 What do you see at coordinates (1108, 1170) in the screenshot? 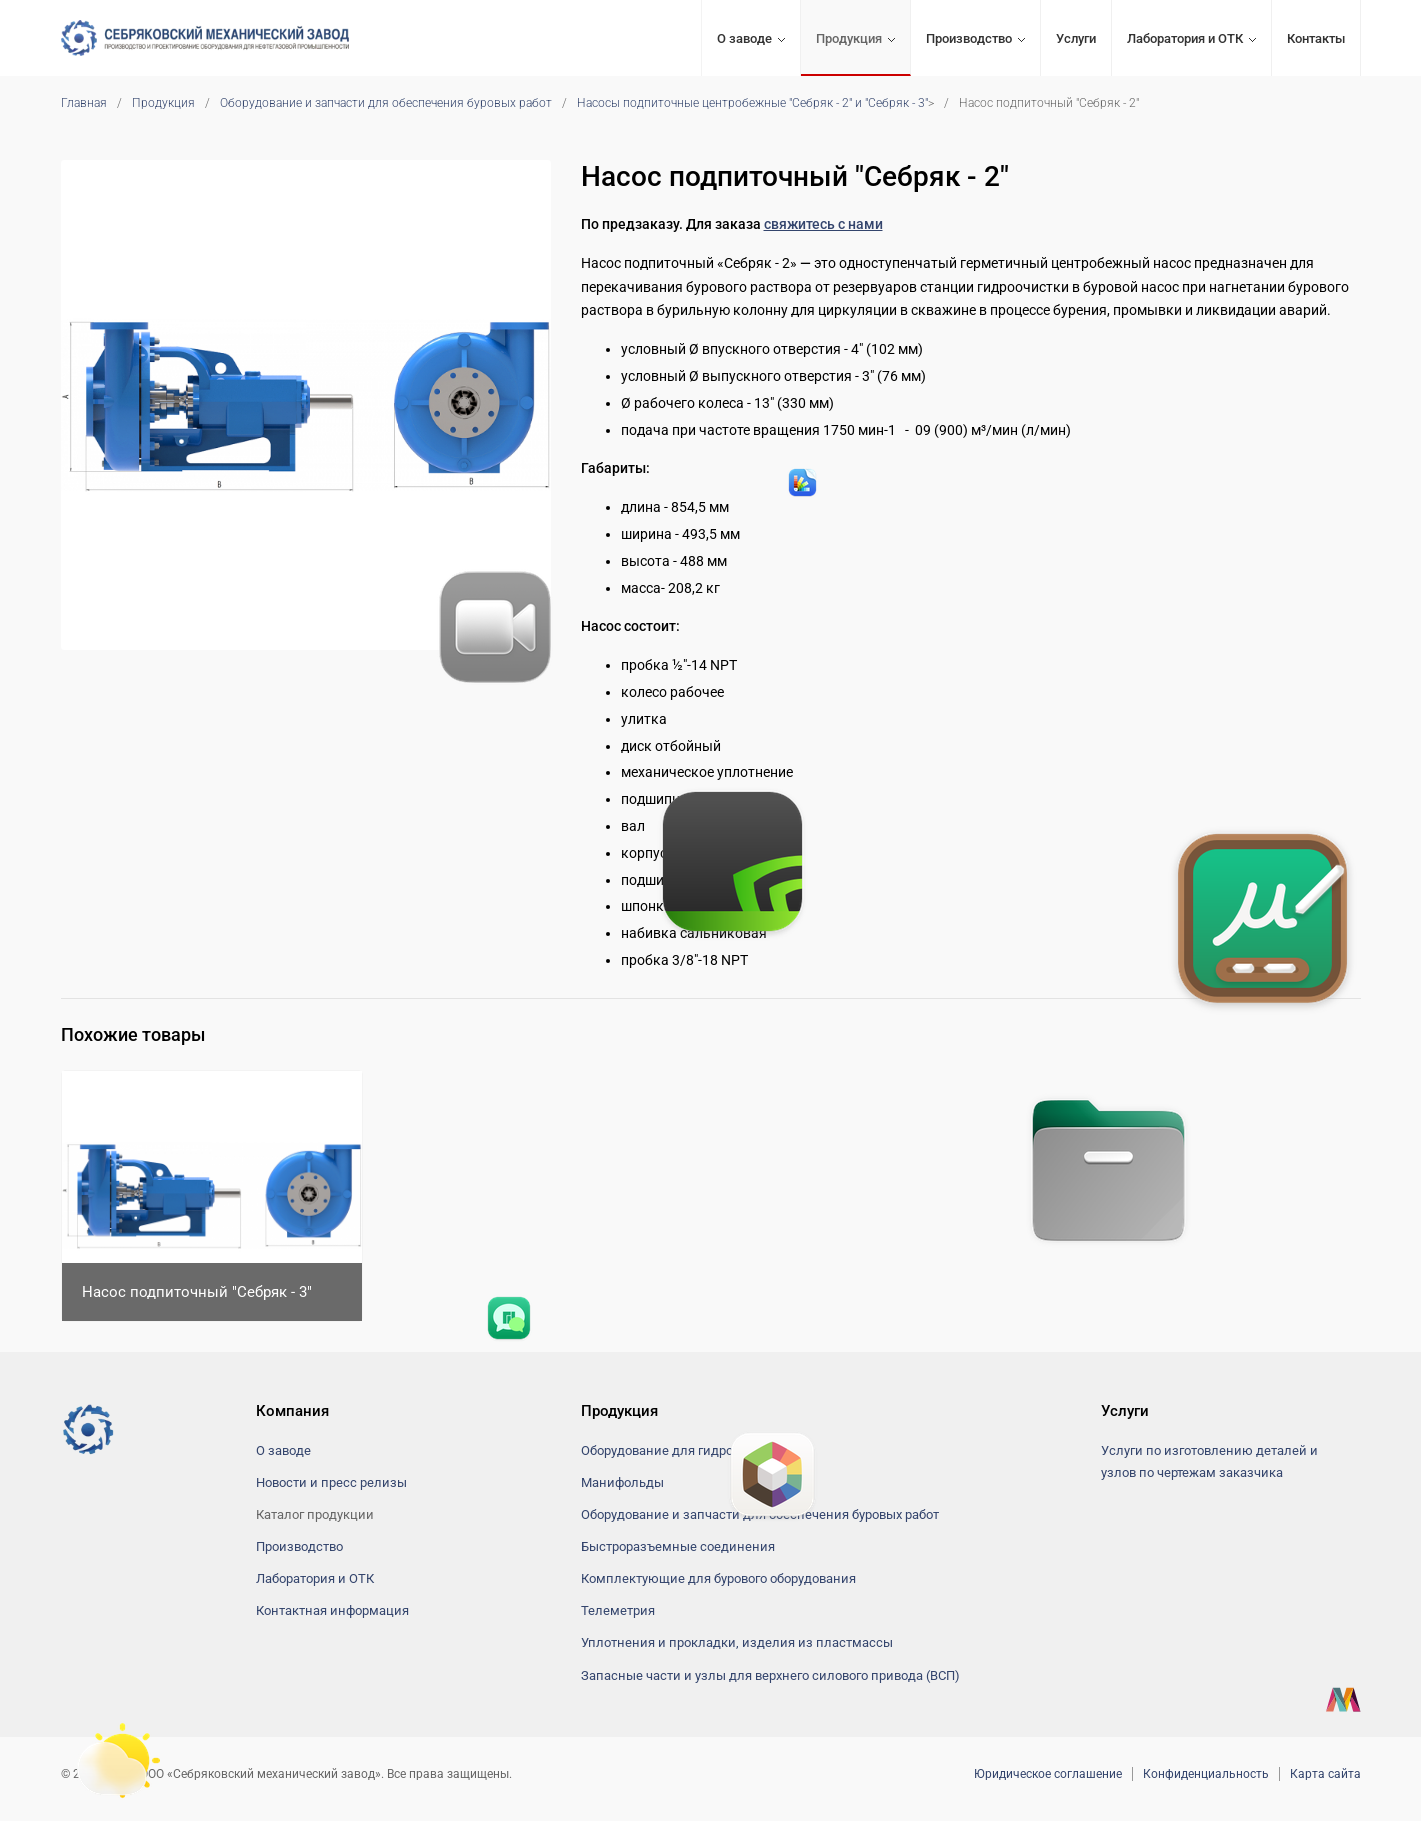
I see `open the file manager` at bounding box center [1108, 1170].